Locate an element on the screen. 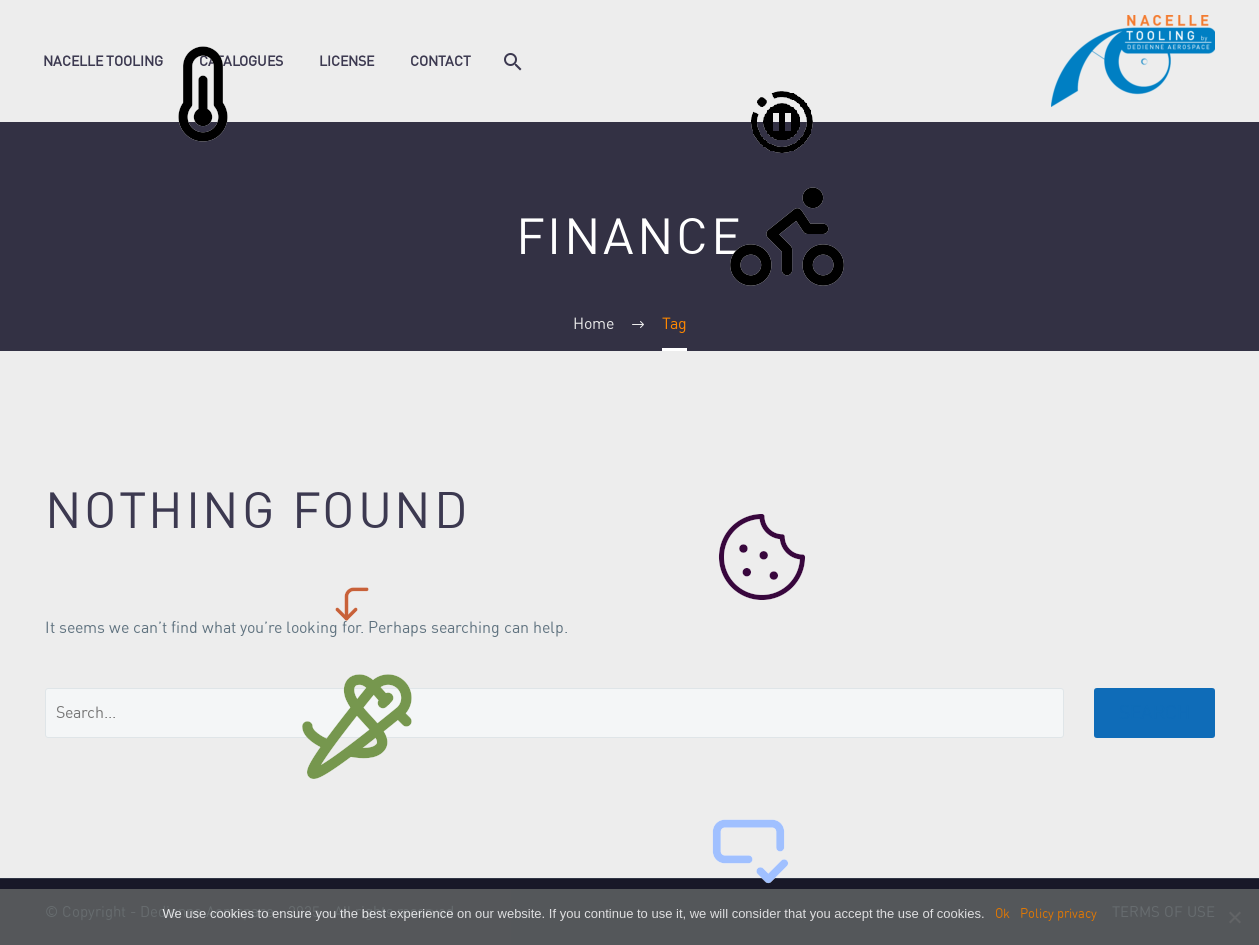 The image size is (1259, 945). access sewing or craft tools is located at coordinates (359, 726).